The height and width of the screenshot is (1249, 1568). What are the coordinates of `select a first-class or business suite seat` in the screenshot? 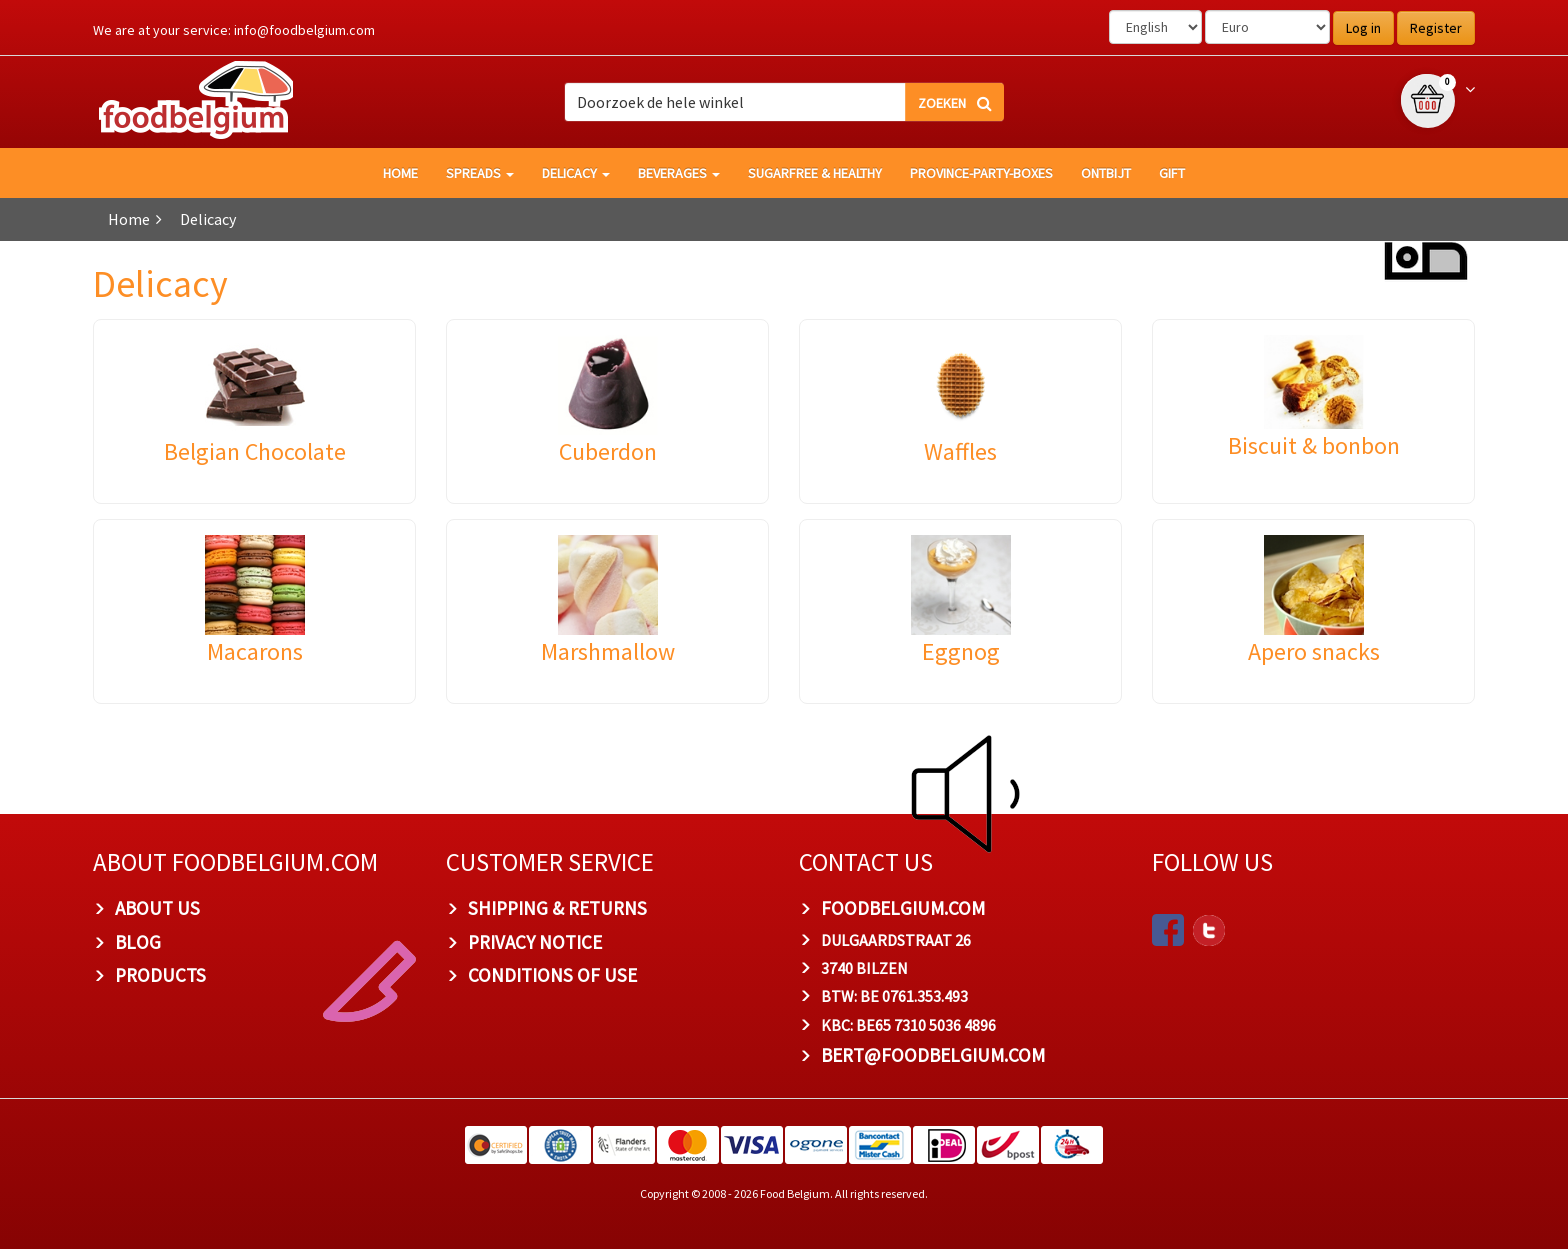 It's located at (1426, 261).